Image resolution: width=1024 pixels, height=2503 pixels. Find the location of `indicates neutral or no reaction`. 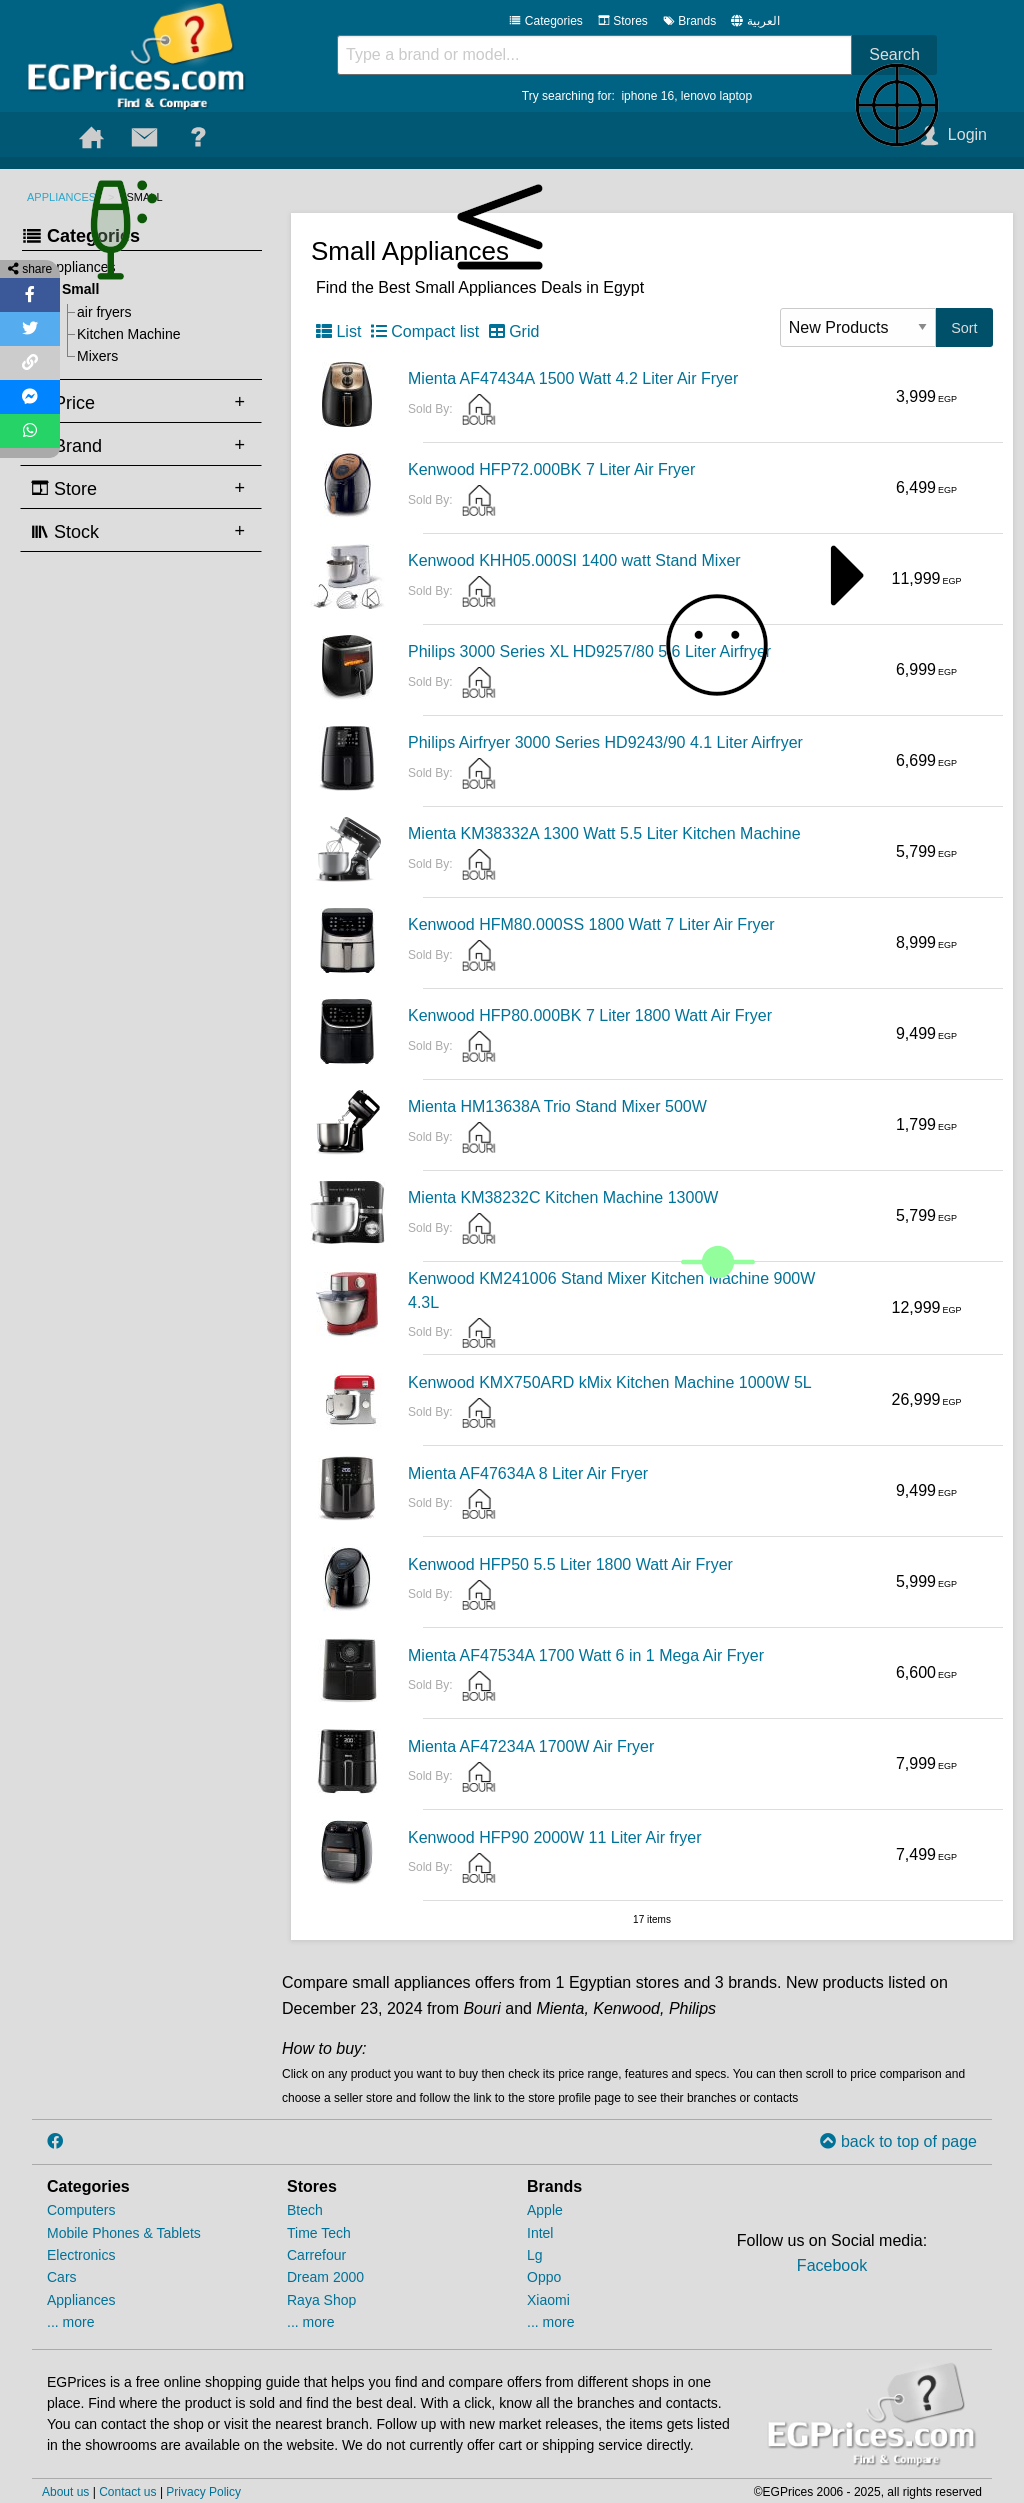

indicates neutral or no reaction is located at coordinates (717, 645).